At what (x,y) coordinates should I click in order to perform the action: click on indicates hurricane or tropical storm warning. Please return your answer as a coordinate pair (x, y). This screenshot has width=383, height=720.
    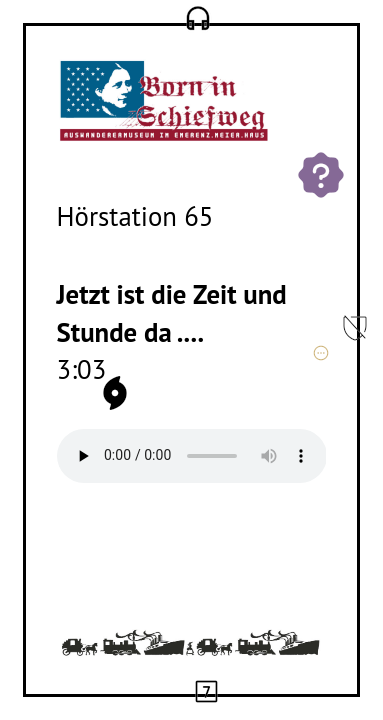
    Looking at the image, I should click on (115, 393).